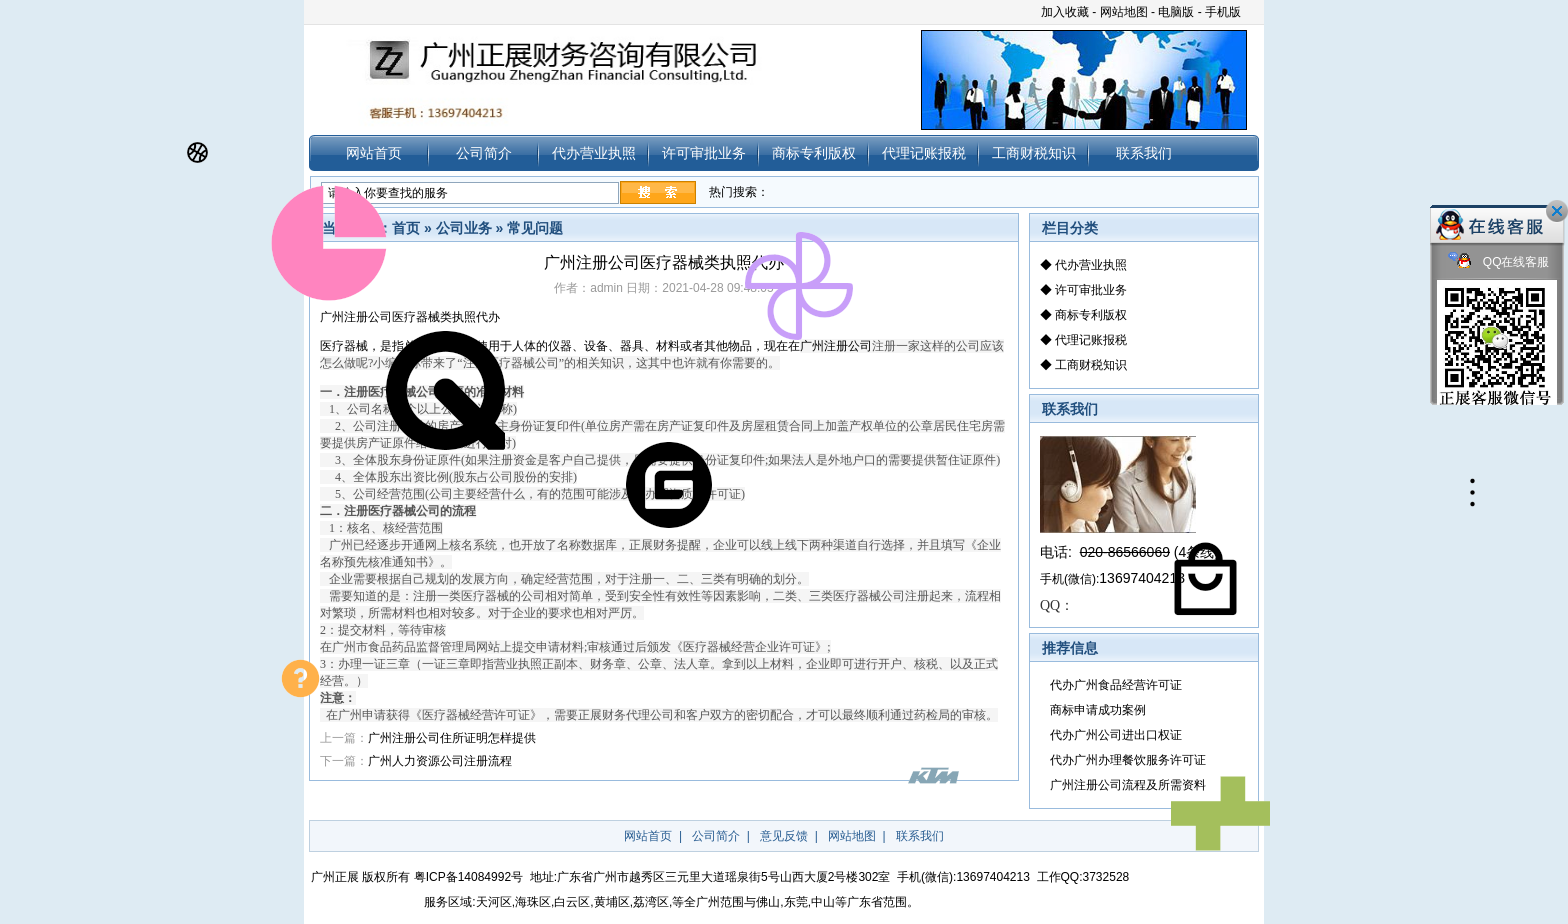  Describe the element at coordinates (669, 485) in the screenshot. I see `open gitee repository` at that location.